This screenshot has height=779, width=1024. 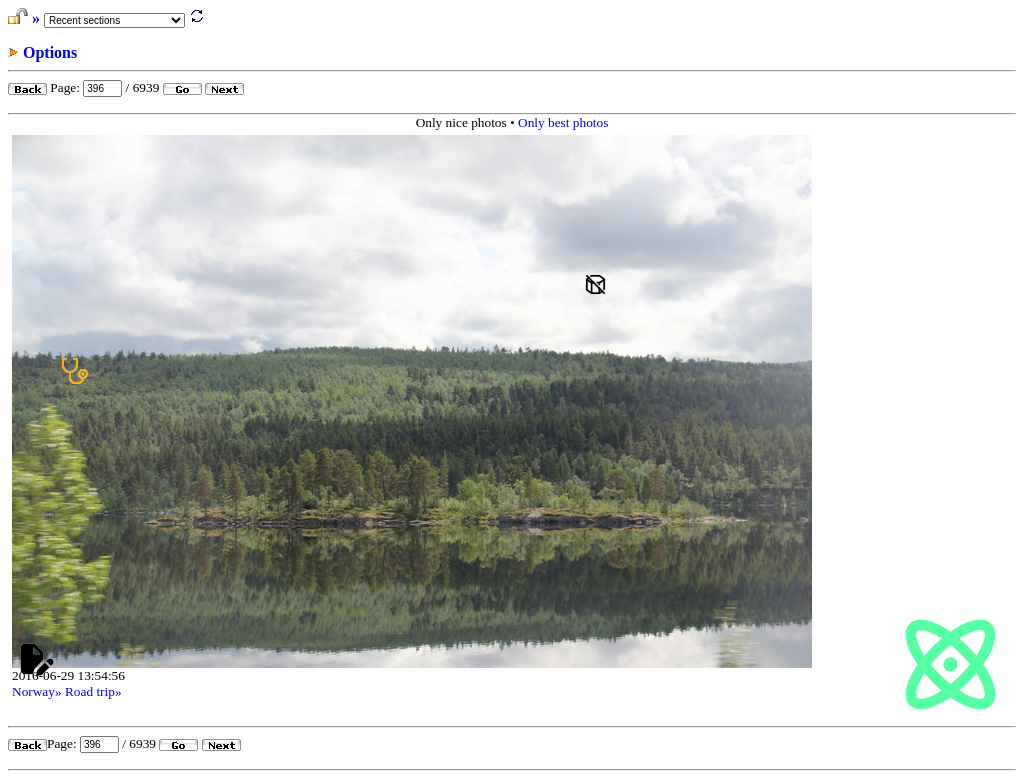 I want to click on access science or chemistry features, so click(x=950, y=664).